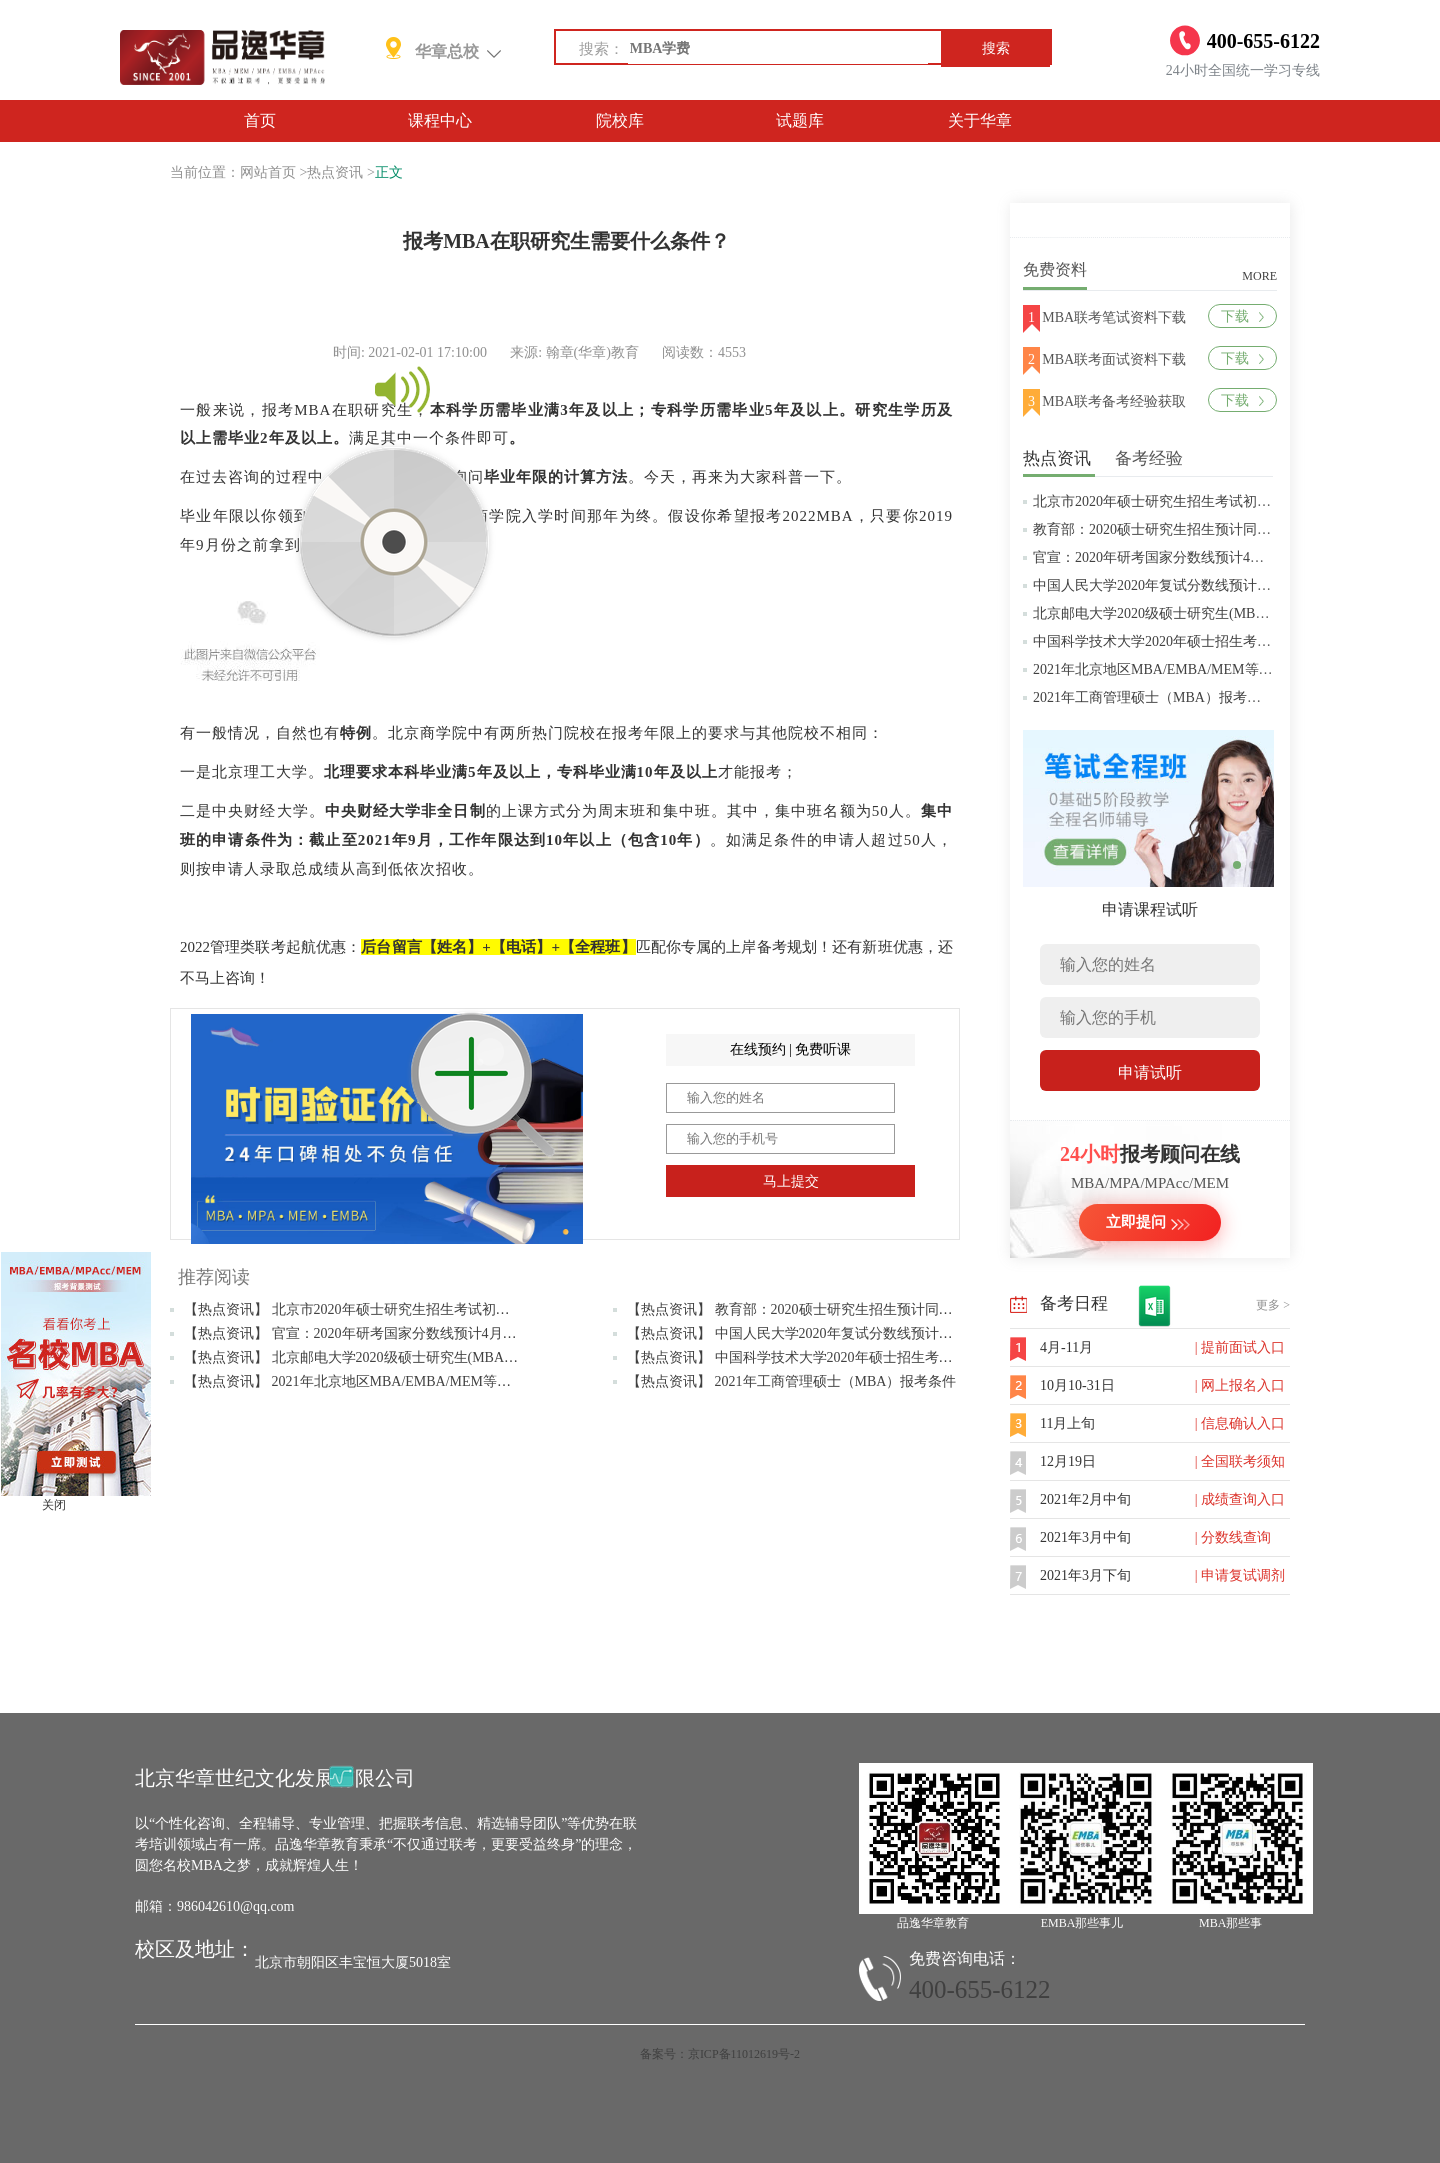  What do you see at coordinates (402, 389) in the screenshot?
I see `adjust audio volume settings` at bounding box center [402, 389].